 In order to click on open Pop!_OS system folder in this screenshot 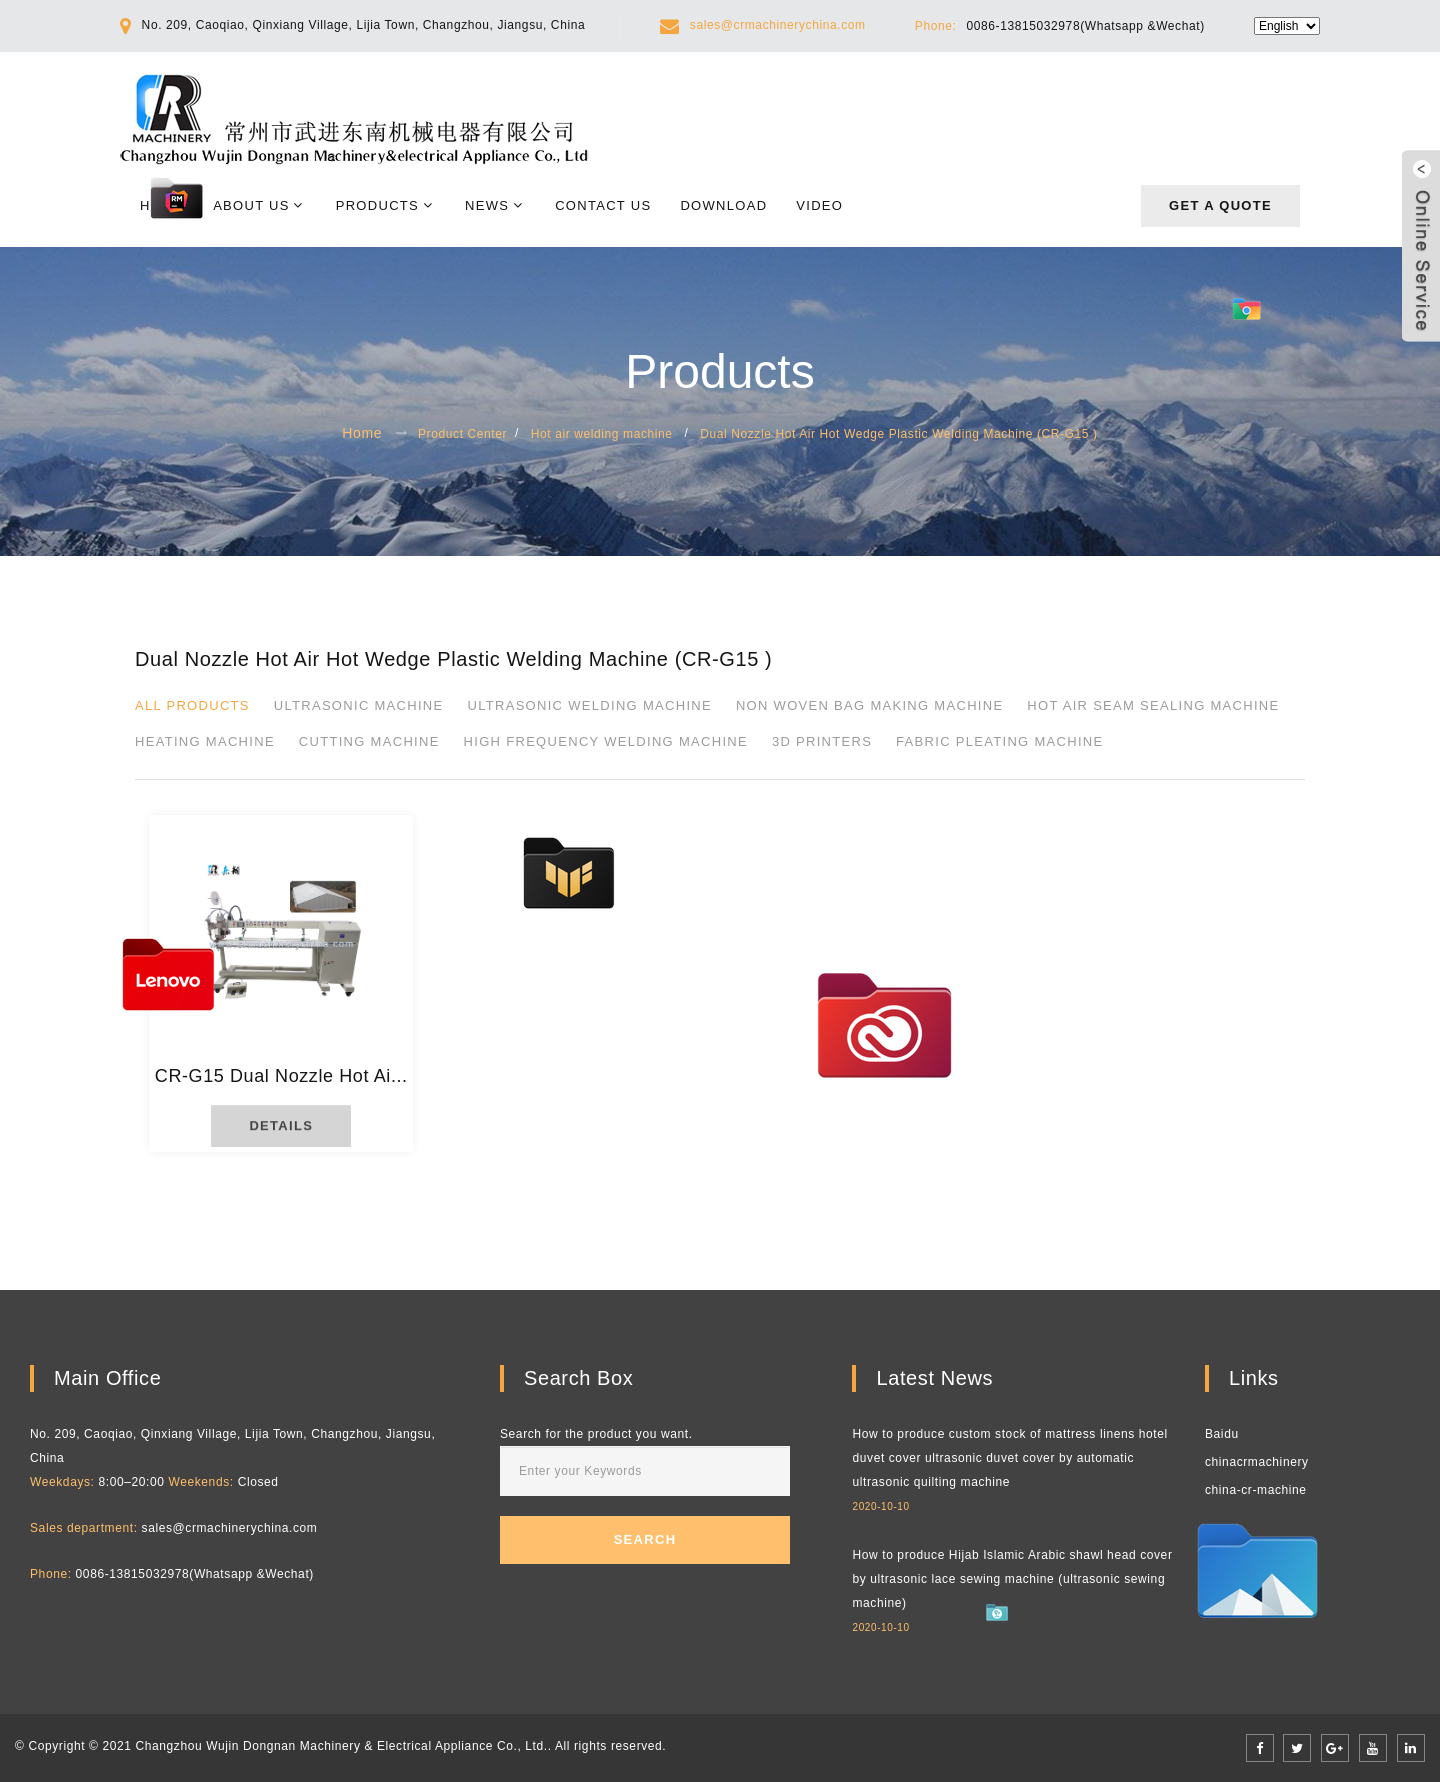, I will do `click(997, 1613)`.